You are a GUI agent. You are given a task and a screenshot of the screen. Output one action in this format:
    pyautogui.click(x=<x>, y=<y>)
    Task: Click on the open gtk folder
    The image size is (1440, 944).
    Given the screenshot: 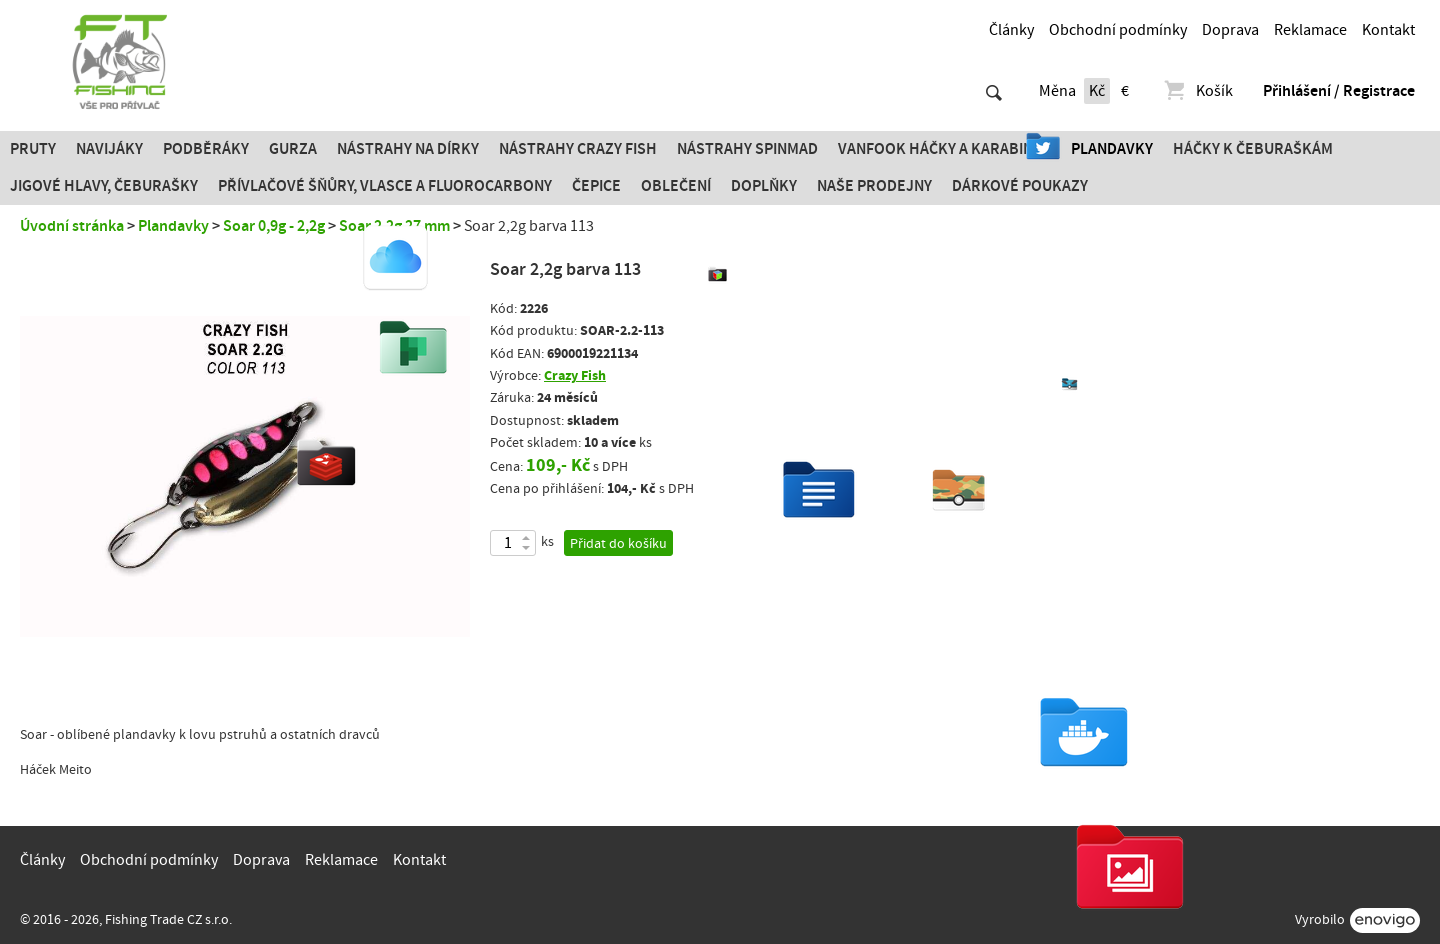 What is the action you would take?
    pyautogui.click(x=717, y=274)
    